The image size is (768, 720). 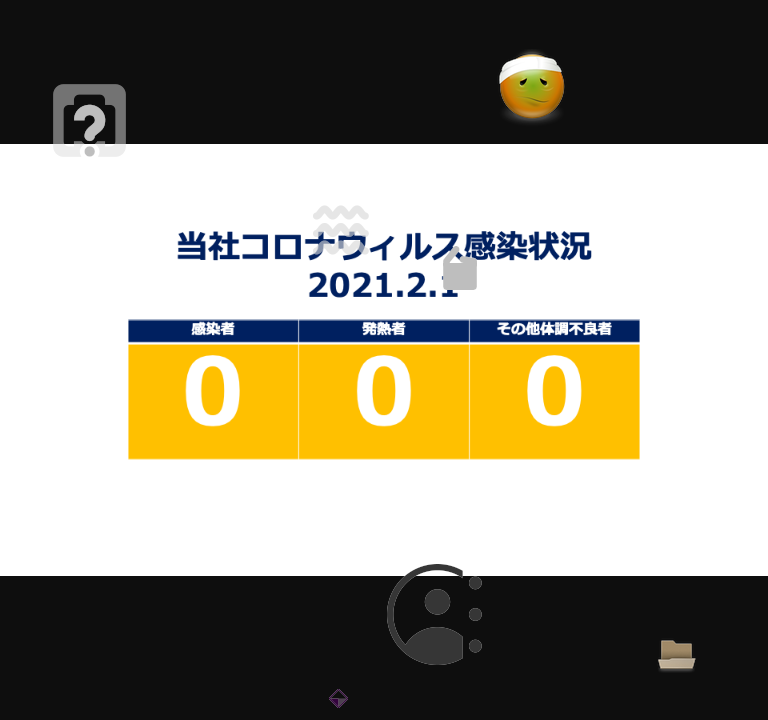 I want to click on open fragments torrent client, so click(x=338, y=698).